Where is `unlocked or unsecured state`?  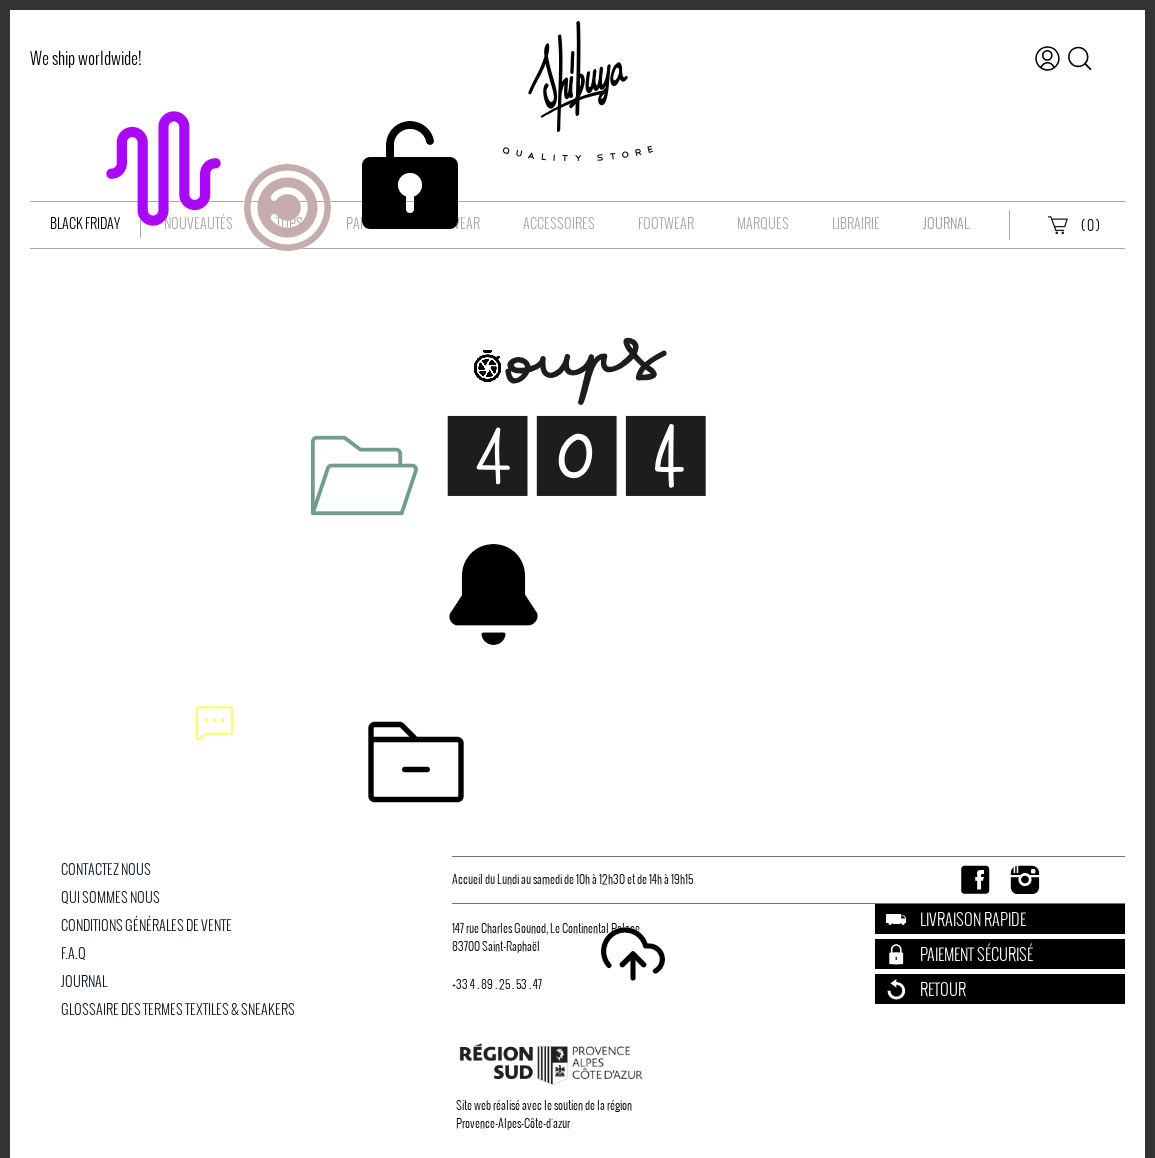
unlocked or unsecured state is located at coordinates (410, 181).